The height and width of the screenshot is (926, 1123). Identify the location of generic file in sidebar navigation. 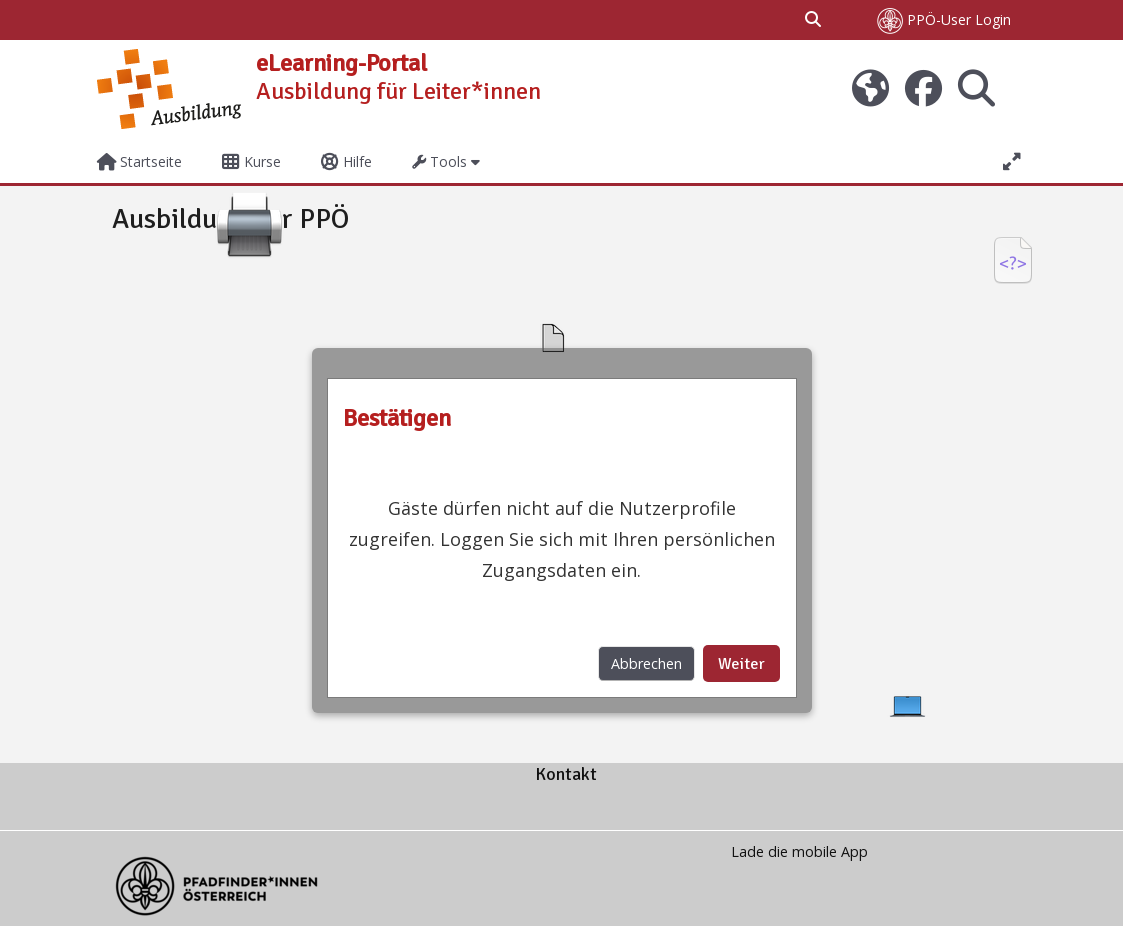
(553, 338).